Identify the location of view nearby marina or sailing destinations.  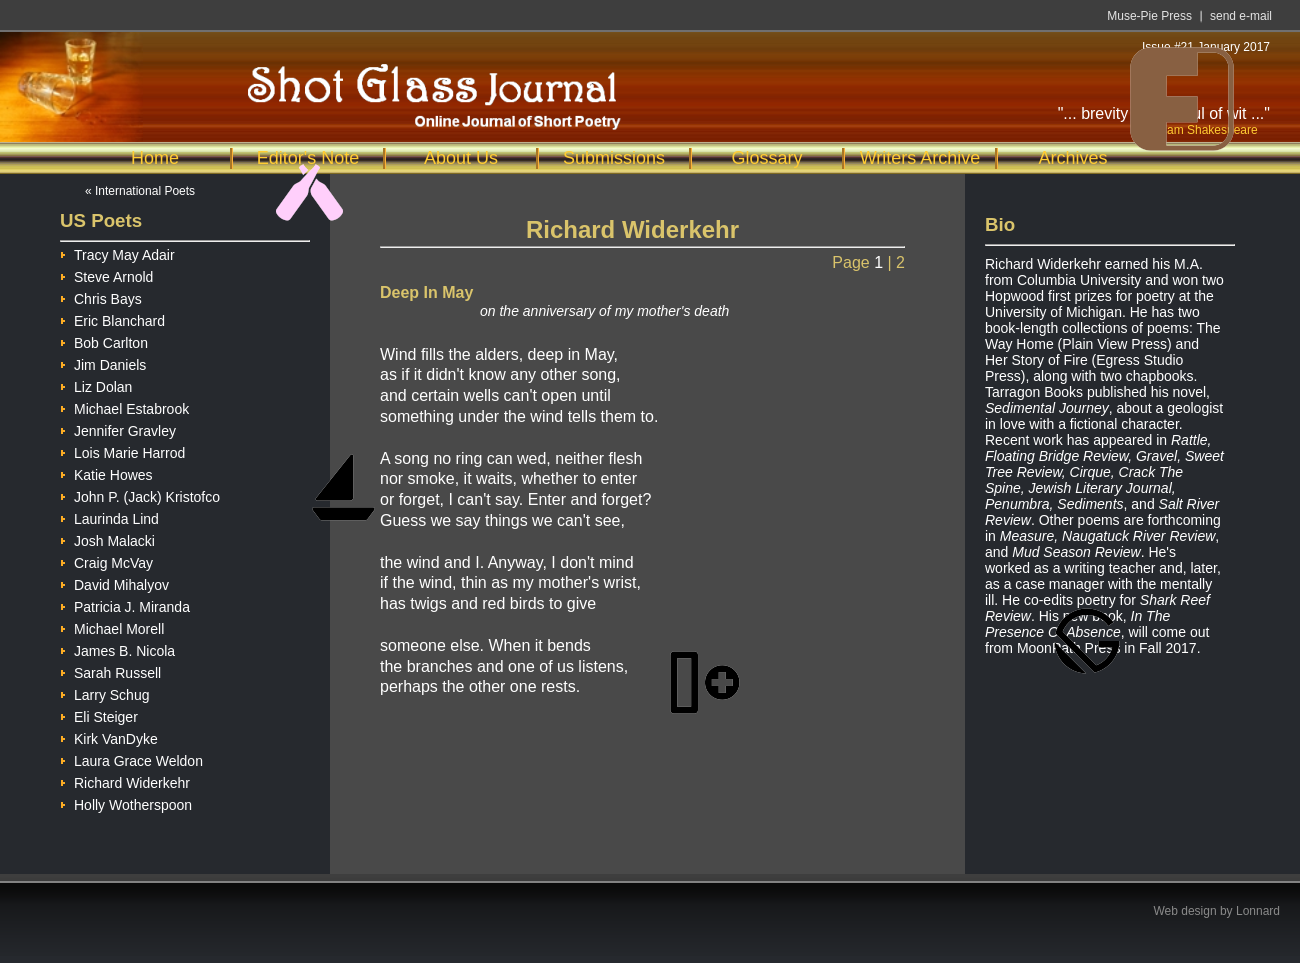
(343, 487).